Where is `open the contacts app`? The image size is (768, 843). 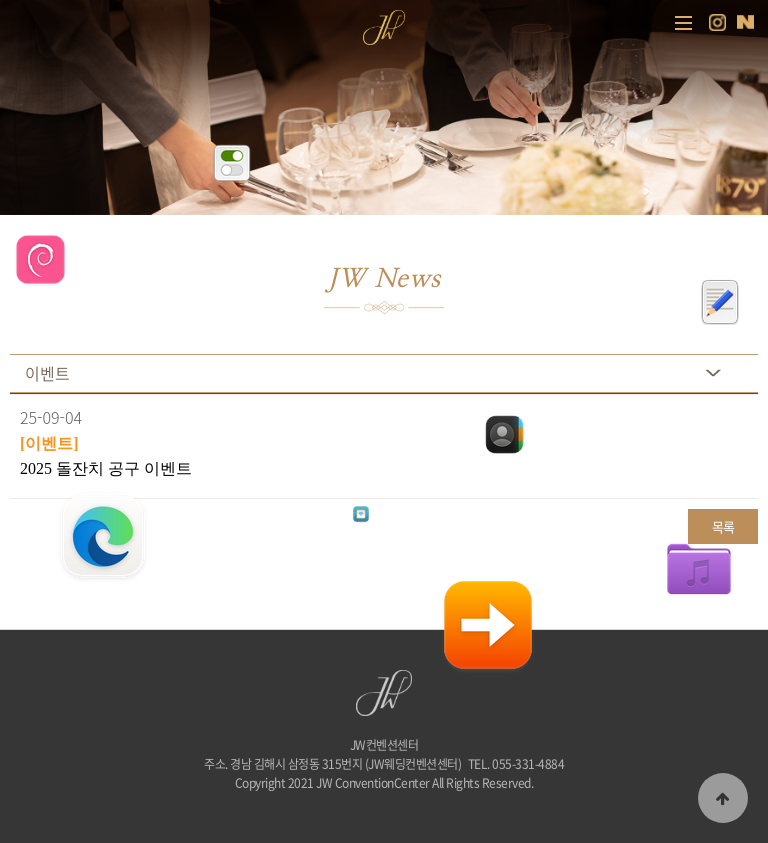
open the contacts app is located at coordinates (504, 434).